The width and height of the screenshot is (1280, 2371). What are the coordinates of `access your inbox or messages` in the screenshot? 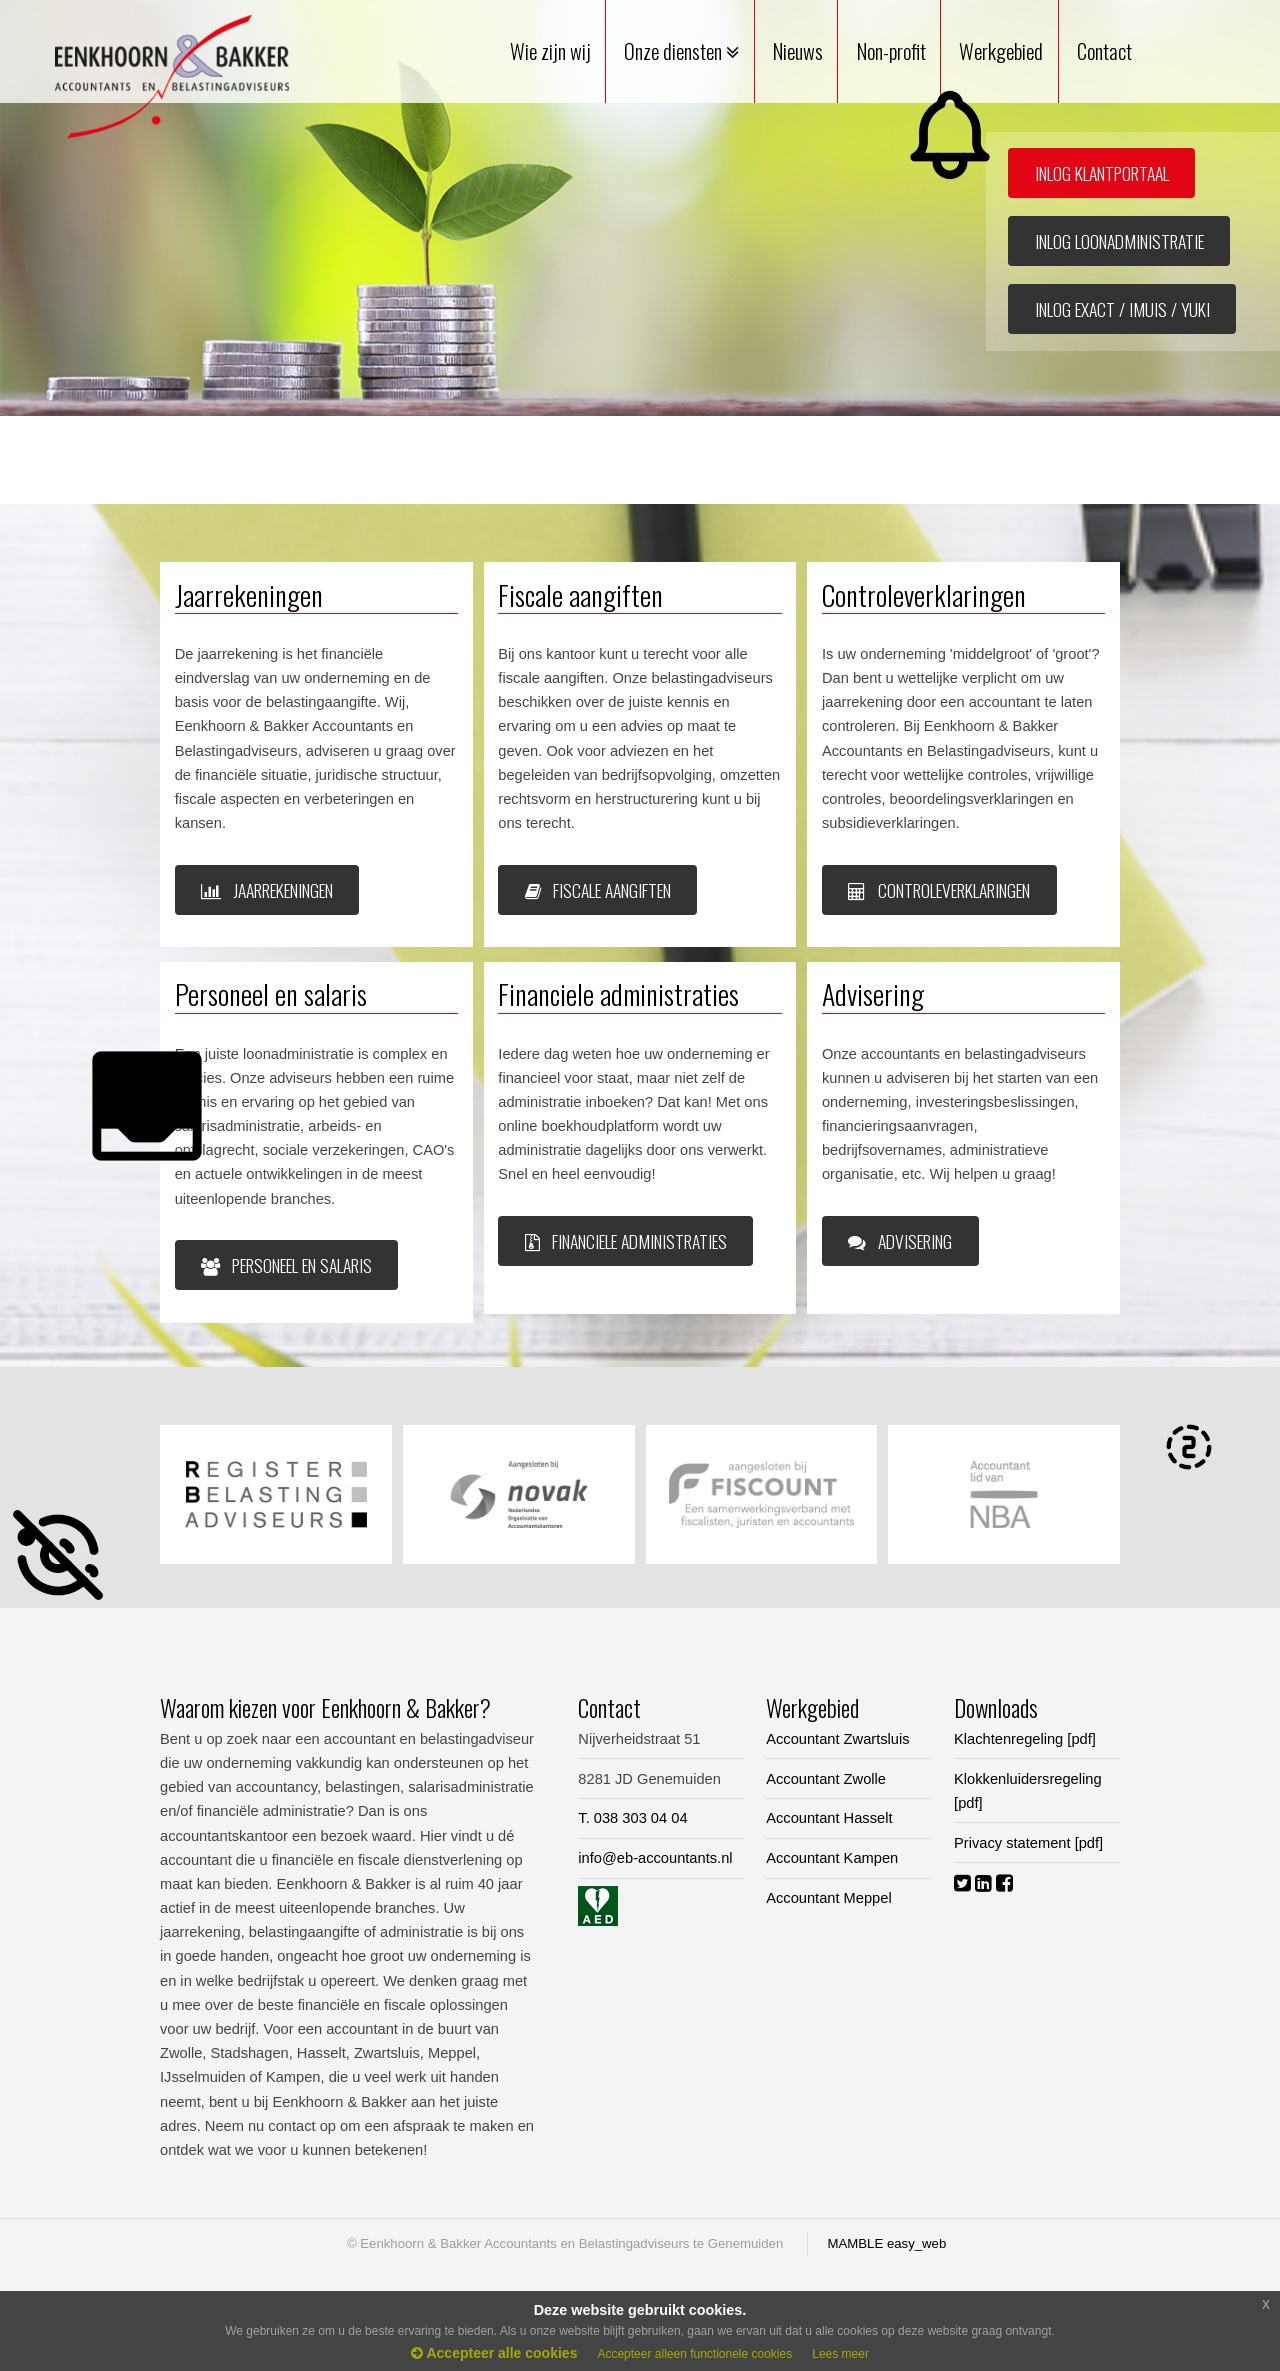 It's located at (147, 1106).